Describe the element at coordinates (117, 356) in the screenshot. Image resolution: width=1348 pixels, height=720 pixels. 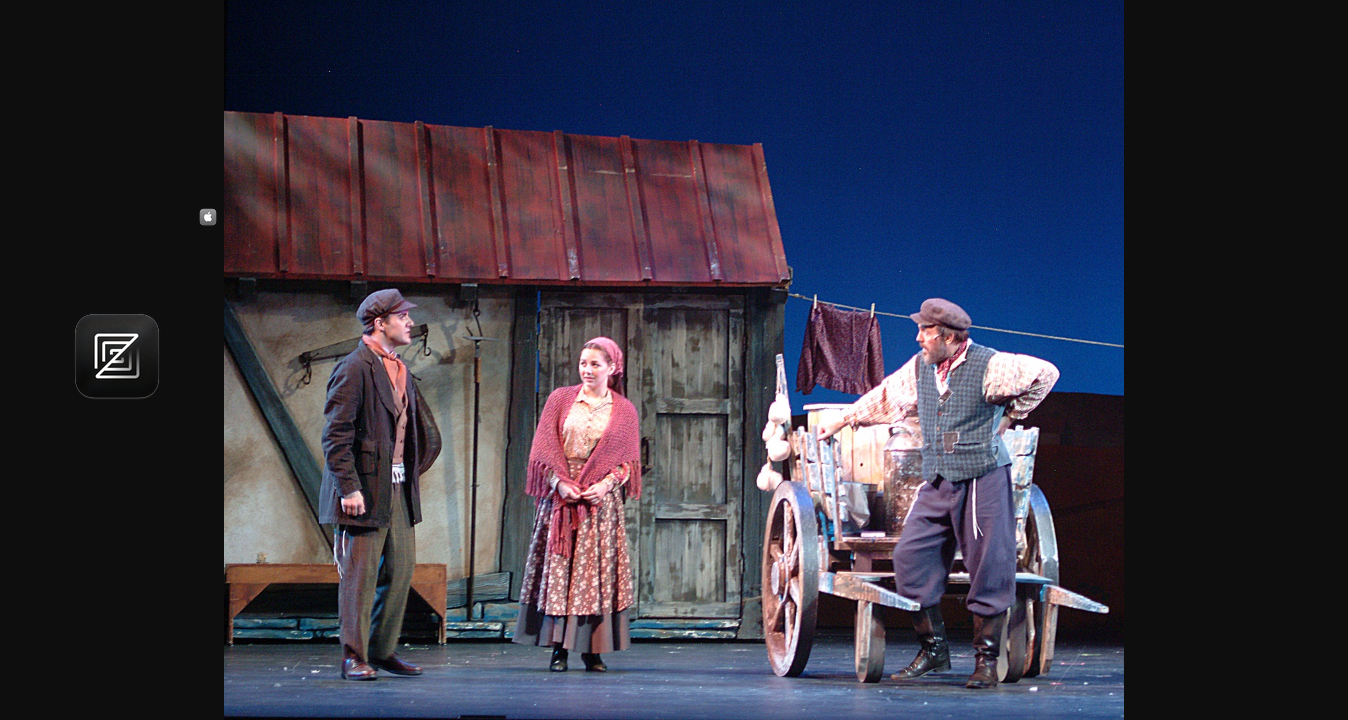
I see `open zed code editor` at that location.